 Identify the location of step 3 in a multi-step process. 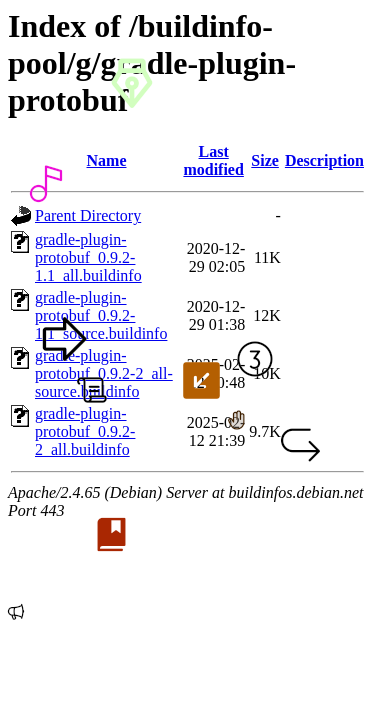
(255, 359).